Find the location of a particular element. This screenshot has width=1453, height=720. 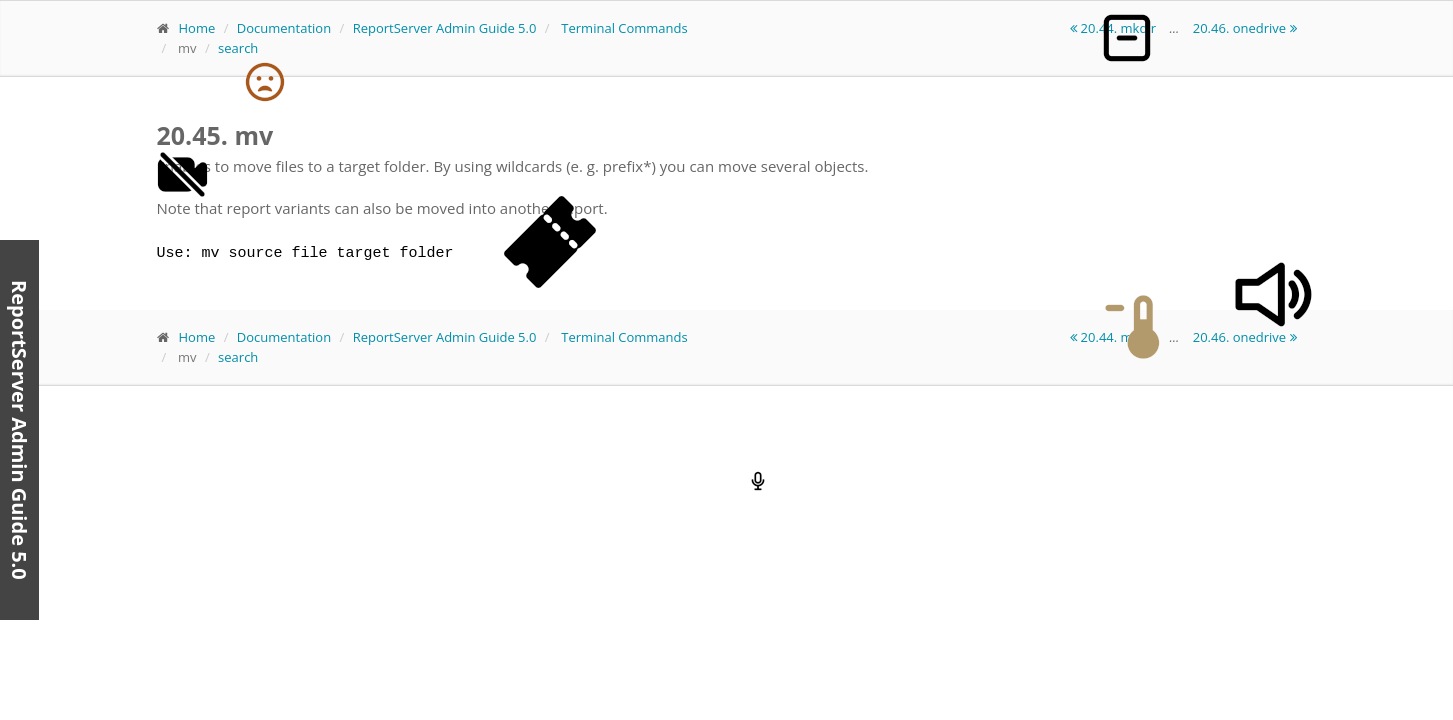

tap to use voice input is located at coordinates (758, 481).